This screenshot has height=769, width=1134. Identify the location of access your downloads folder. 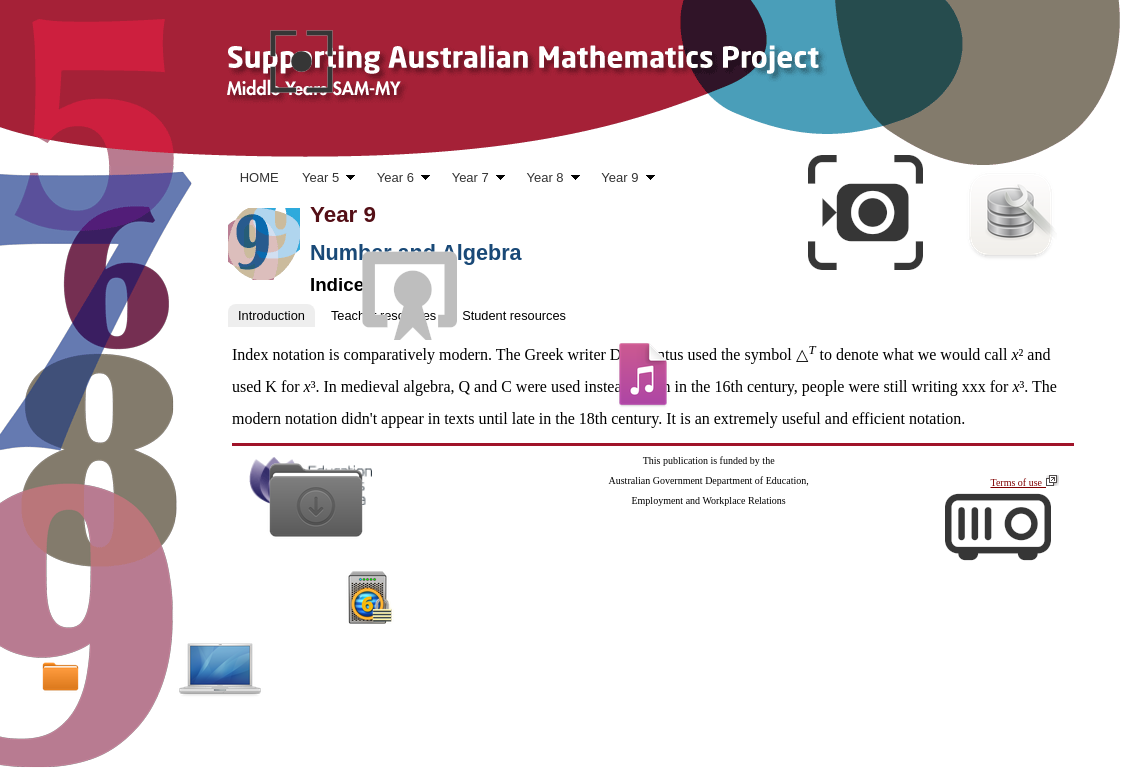
(316, 500).